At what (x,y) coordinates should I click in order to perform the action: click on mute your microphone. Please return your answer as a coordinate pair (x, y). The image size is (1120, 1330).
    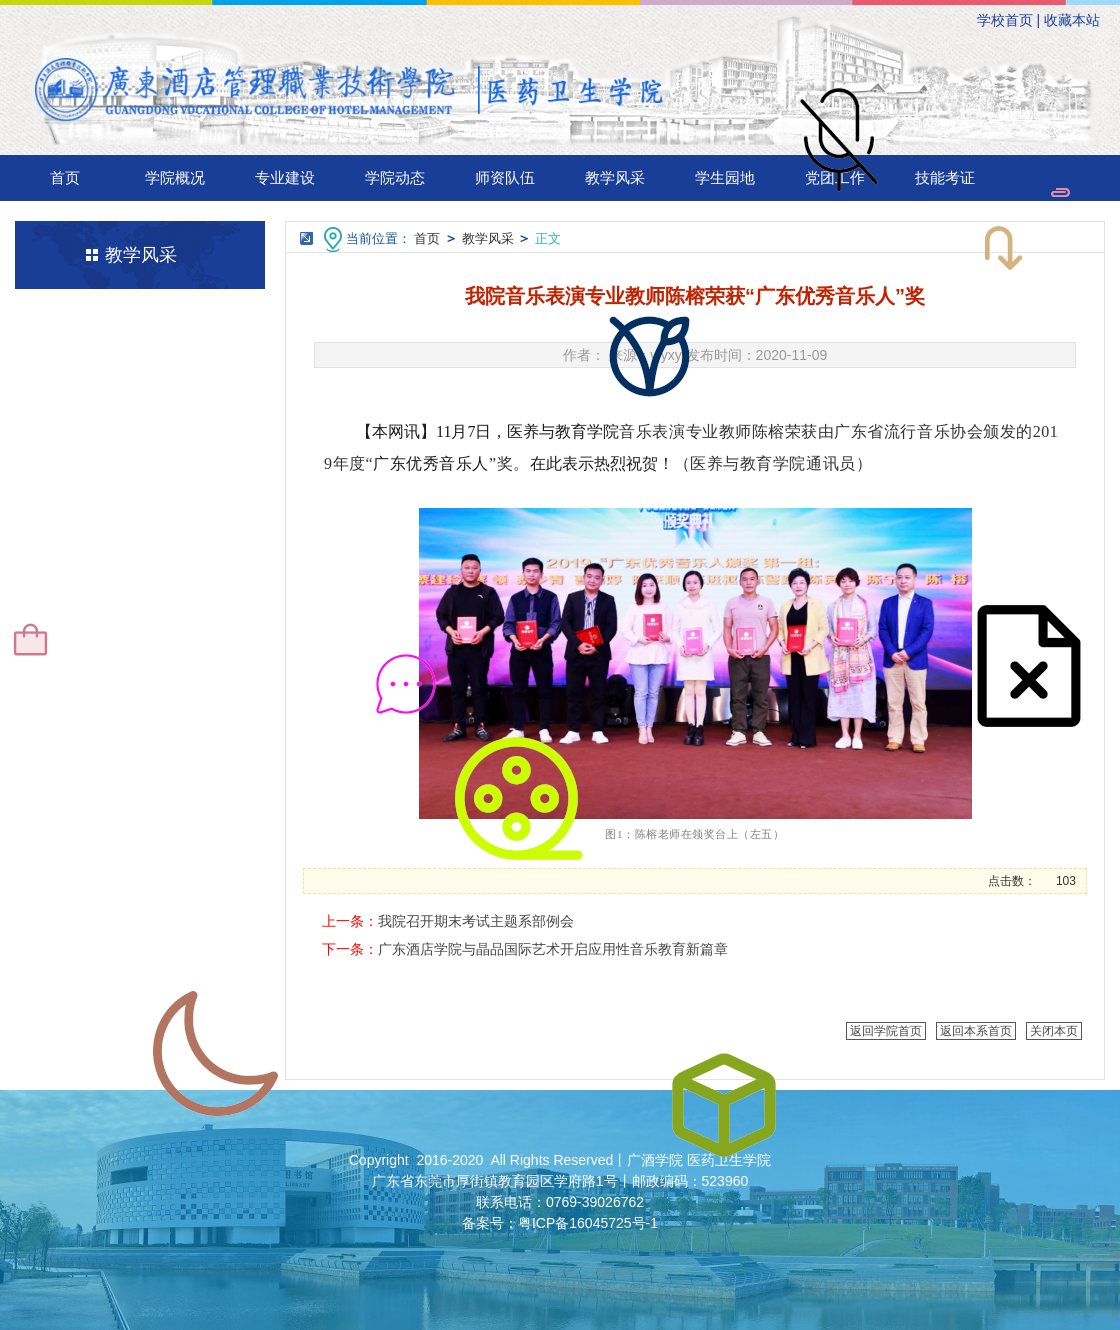
    Looking at the image, I should click on (839, 138).